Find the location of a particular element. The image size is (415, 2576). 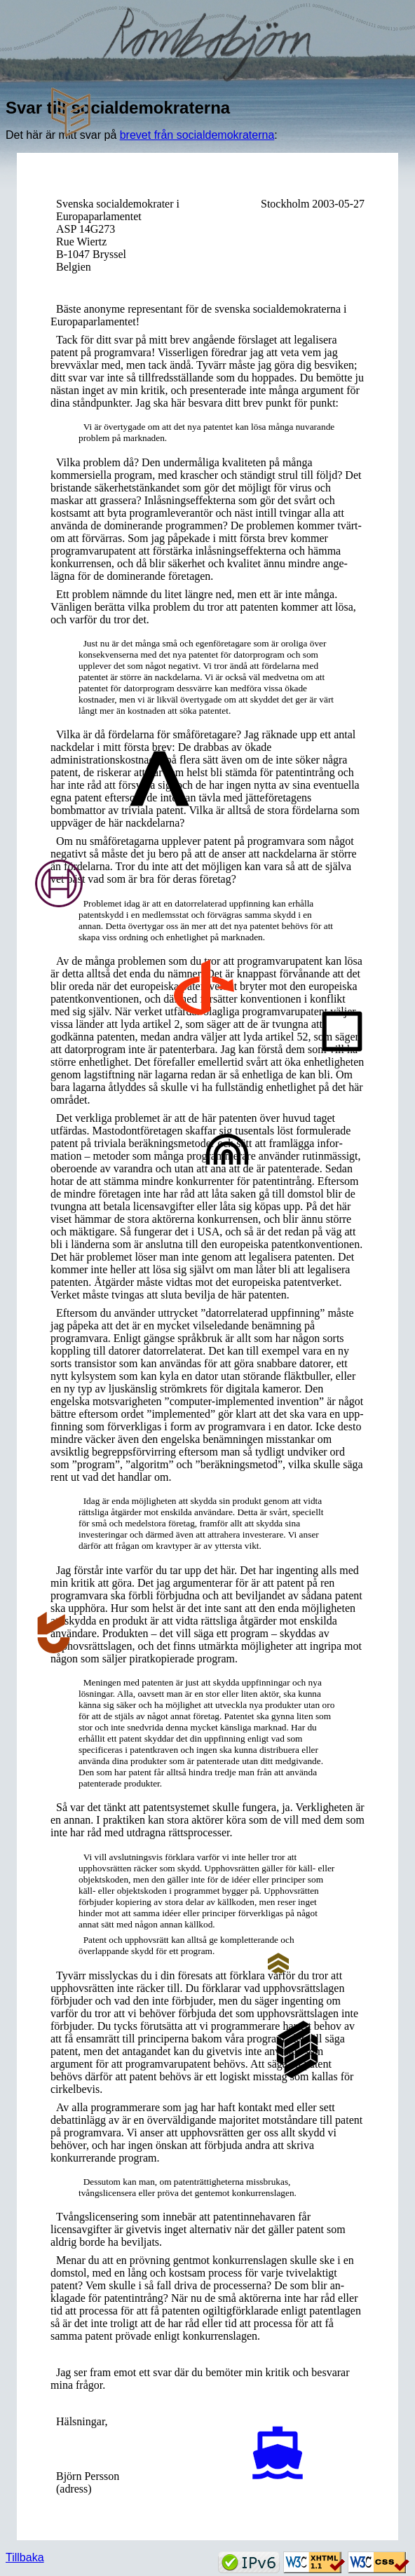

open carrd website builder is located at coordinates (71, 112).